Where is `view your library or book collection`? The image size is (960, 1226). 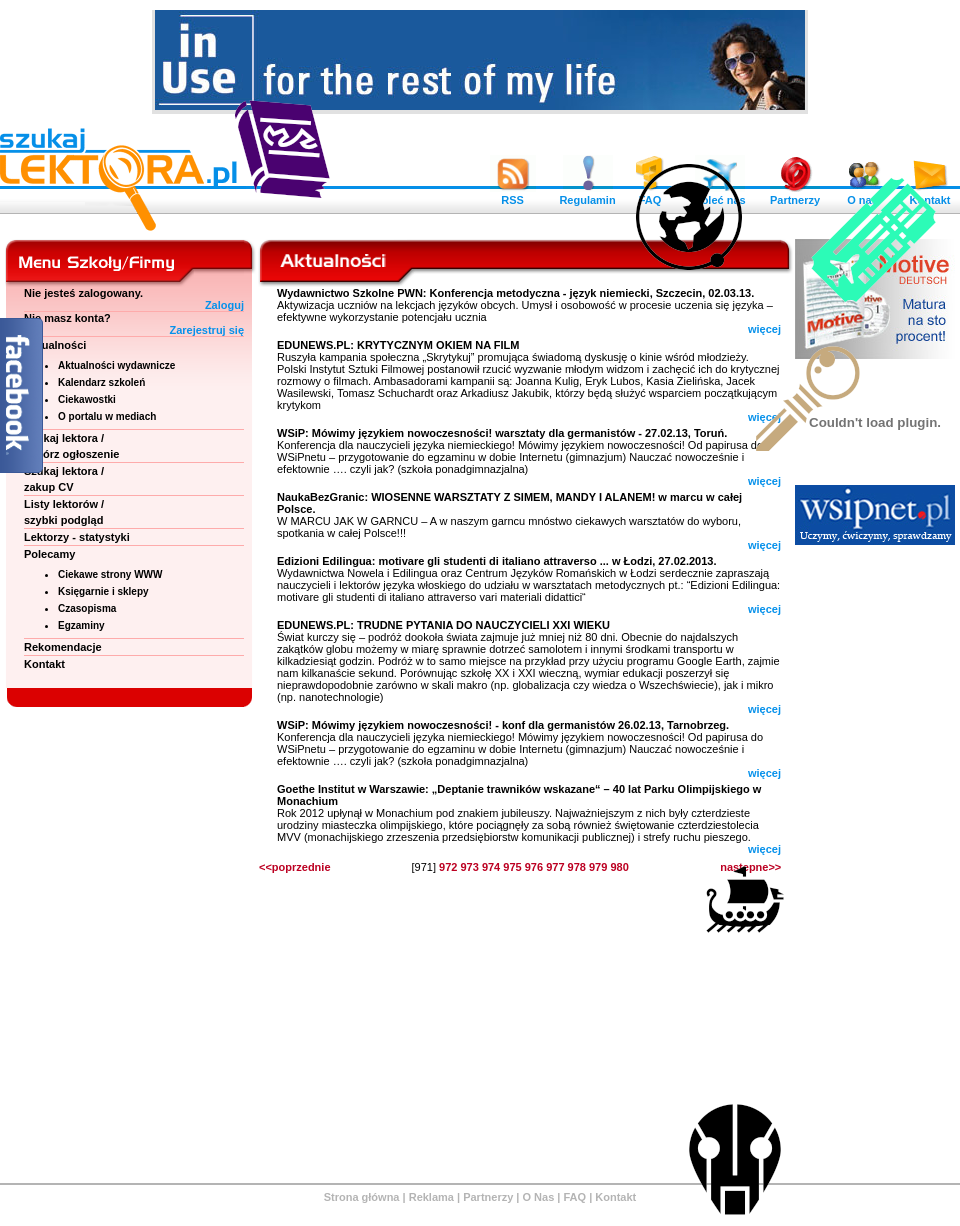 view your library or book collection is located at coordinates (282, 149).